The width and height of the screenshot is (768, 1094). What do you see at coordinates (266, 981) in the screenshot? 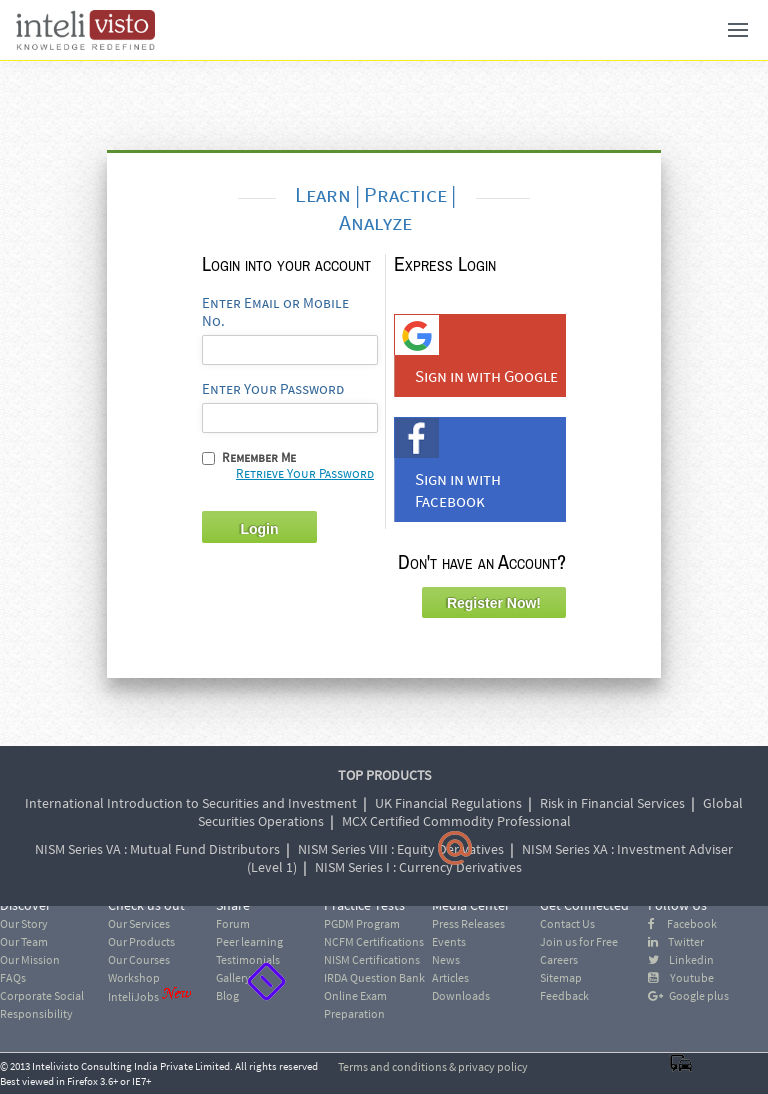
I see `indicates a blocked or forbidden action` at bounding box center [266, 981].